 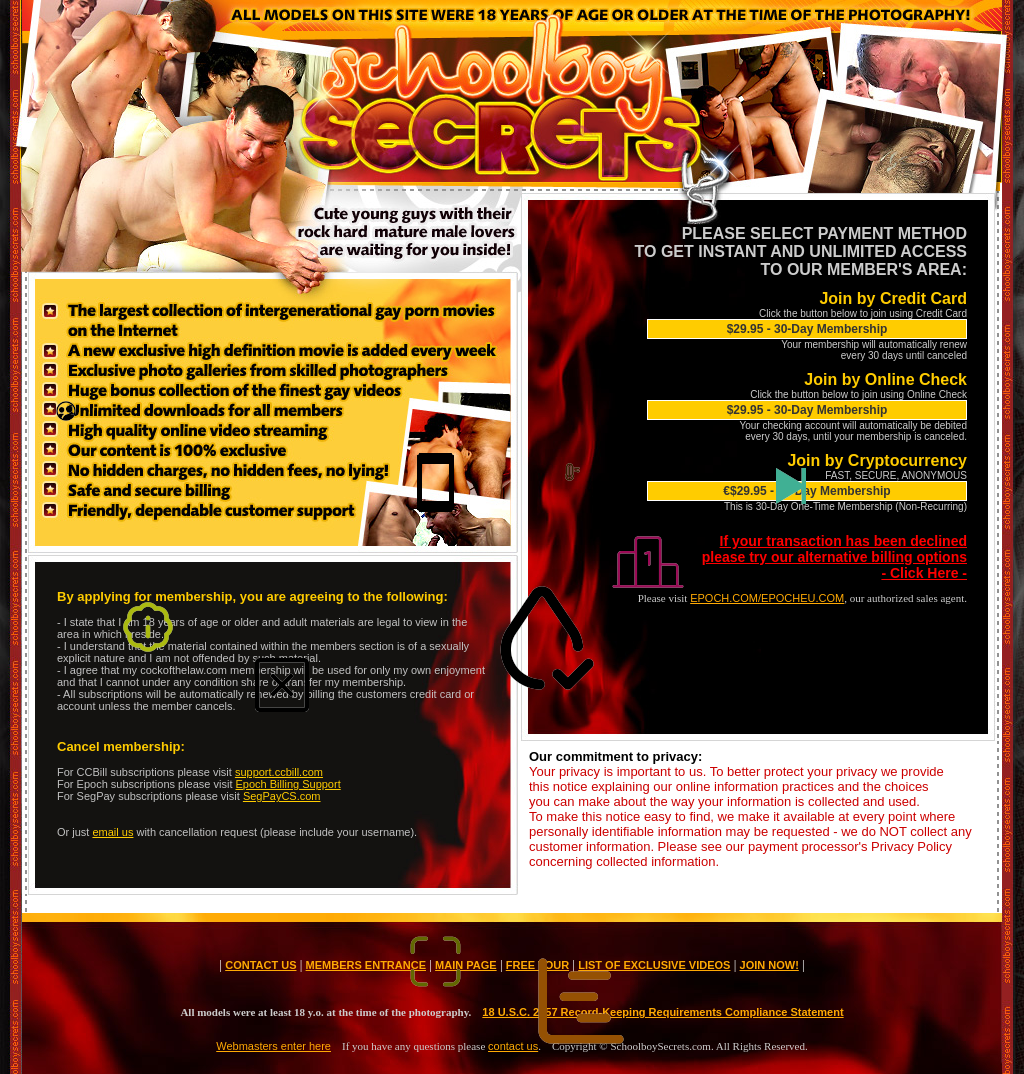 I want to click on view project timeline or schedule, so click(x=581, y=1001).